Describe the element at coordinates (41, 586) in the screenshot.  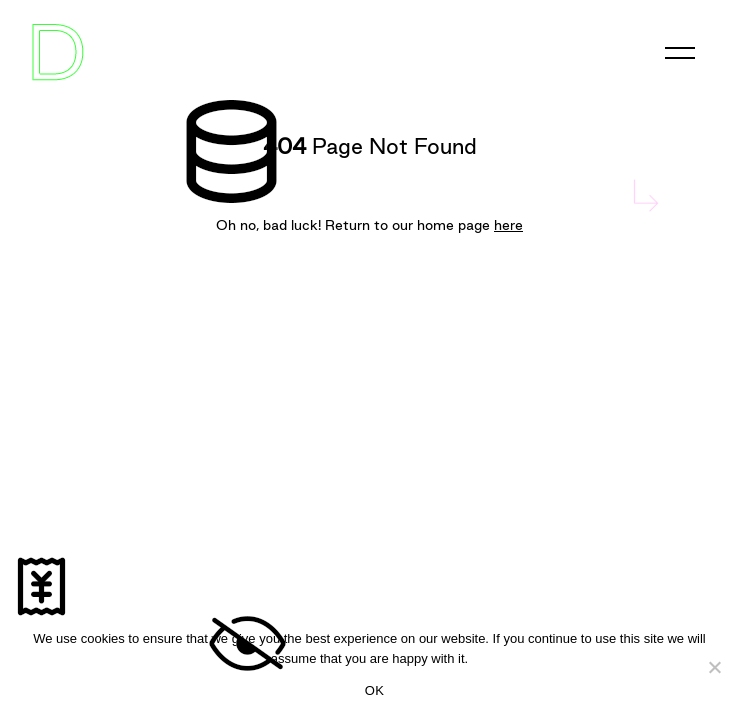
I see `view receipt or transaction in Japanese yen` at that location.